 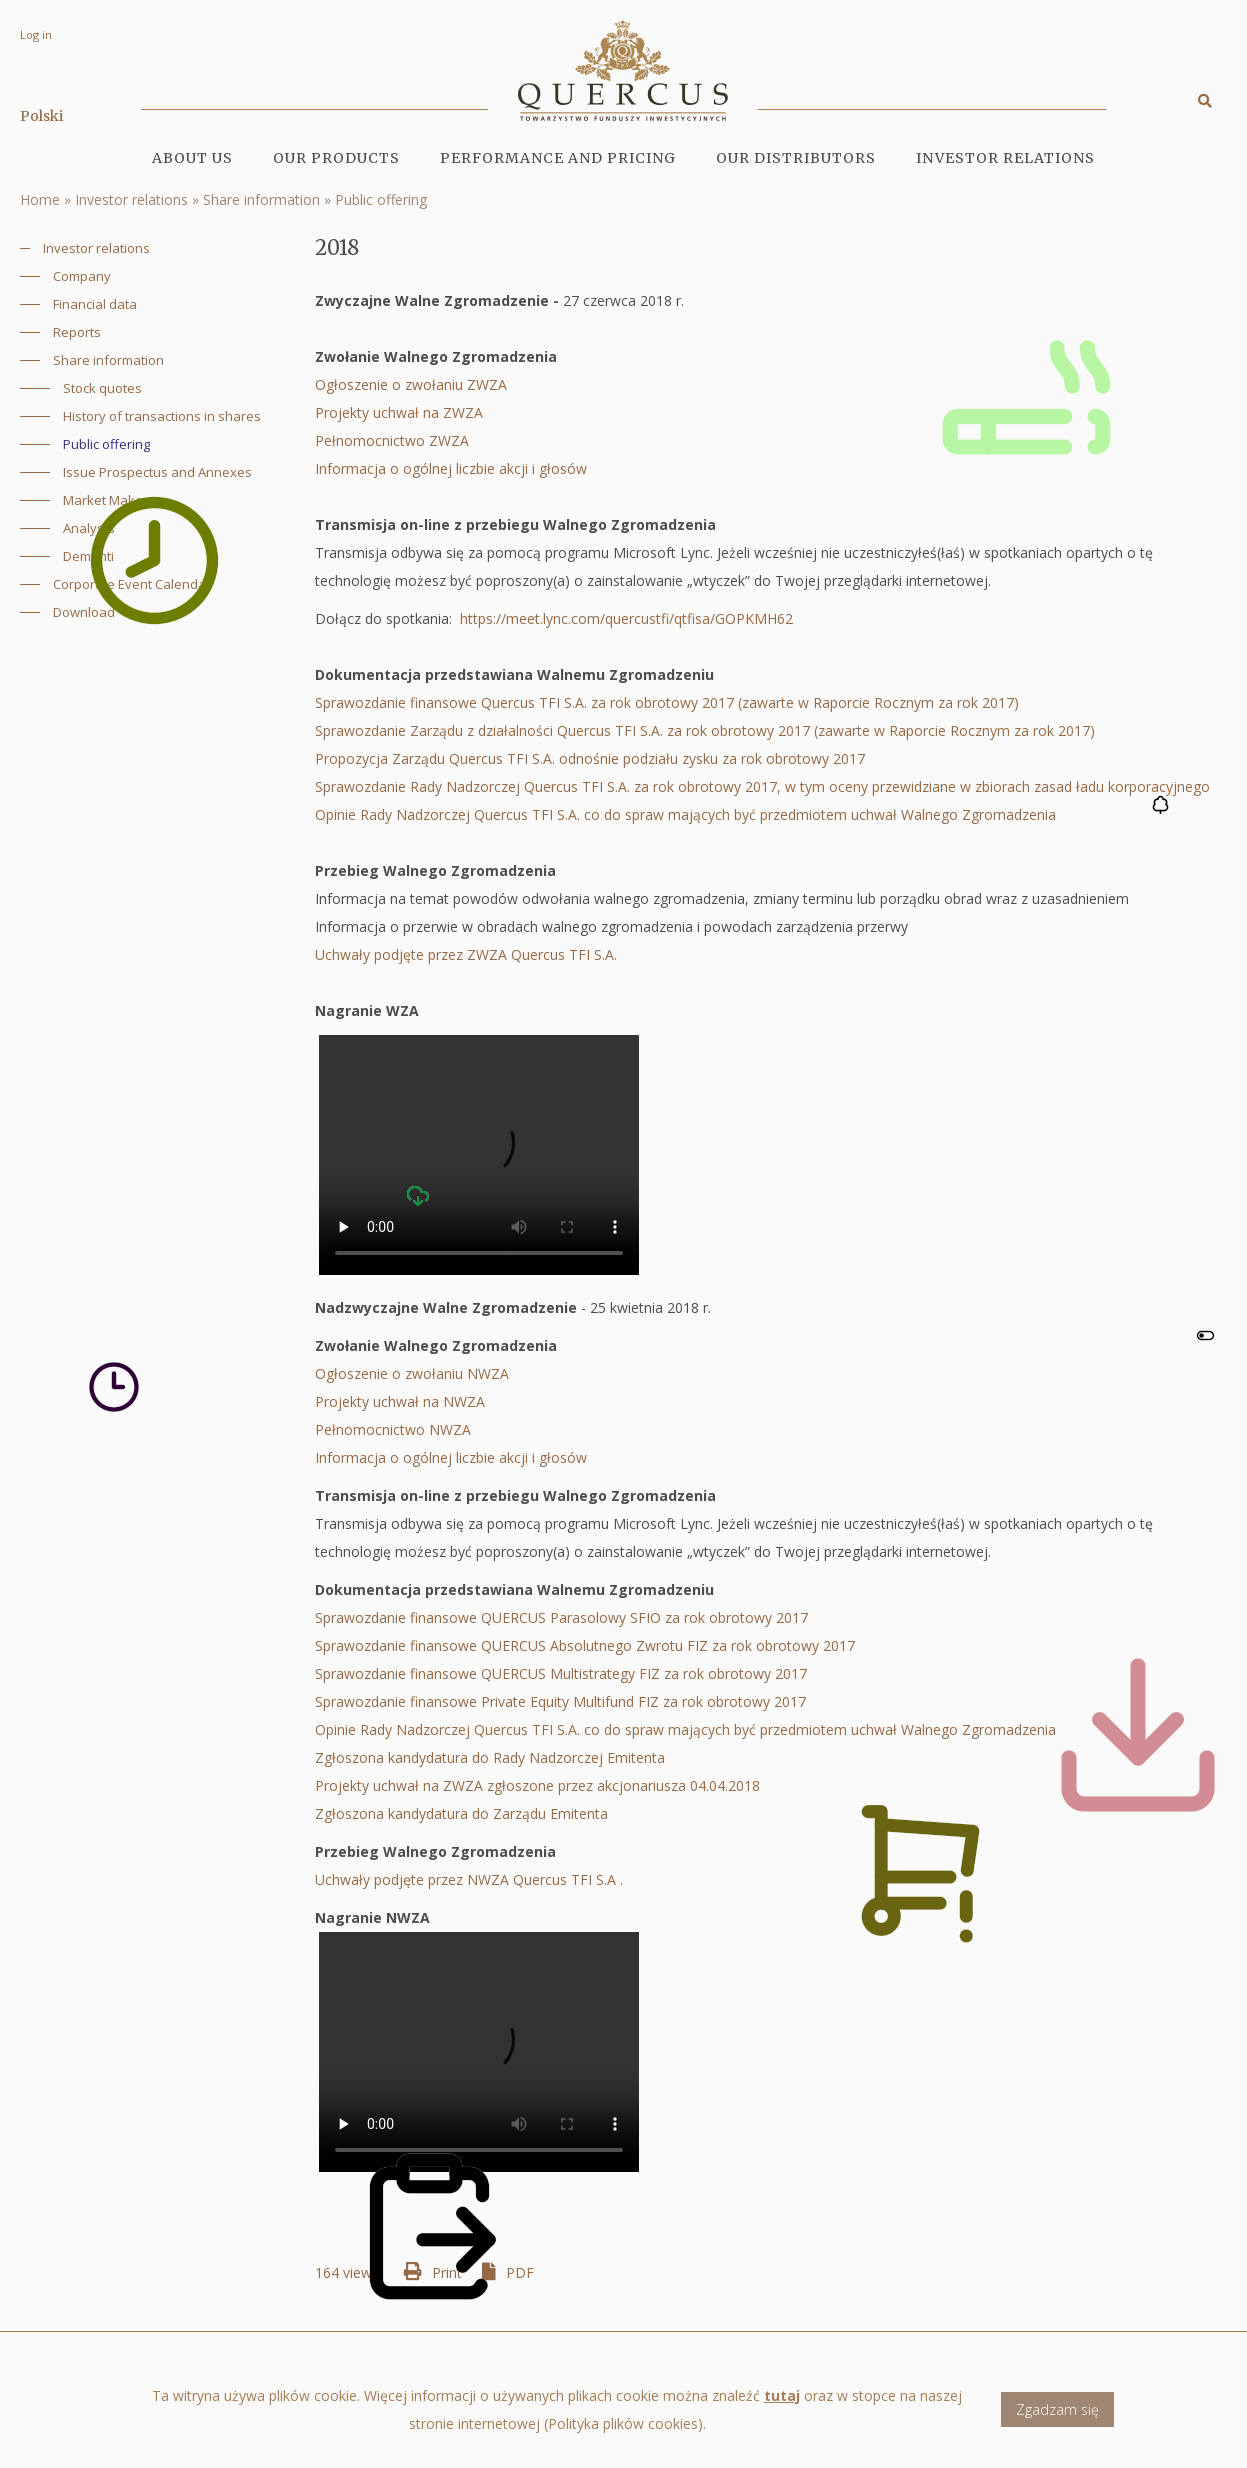 I want to click on view parks or nature areas on a map, so click(x=1160, y=804).